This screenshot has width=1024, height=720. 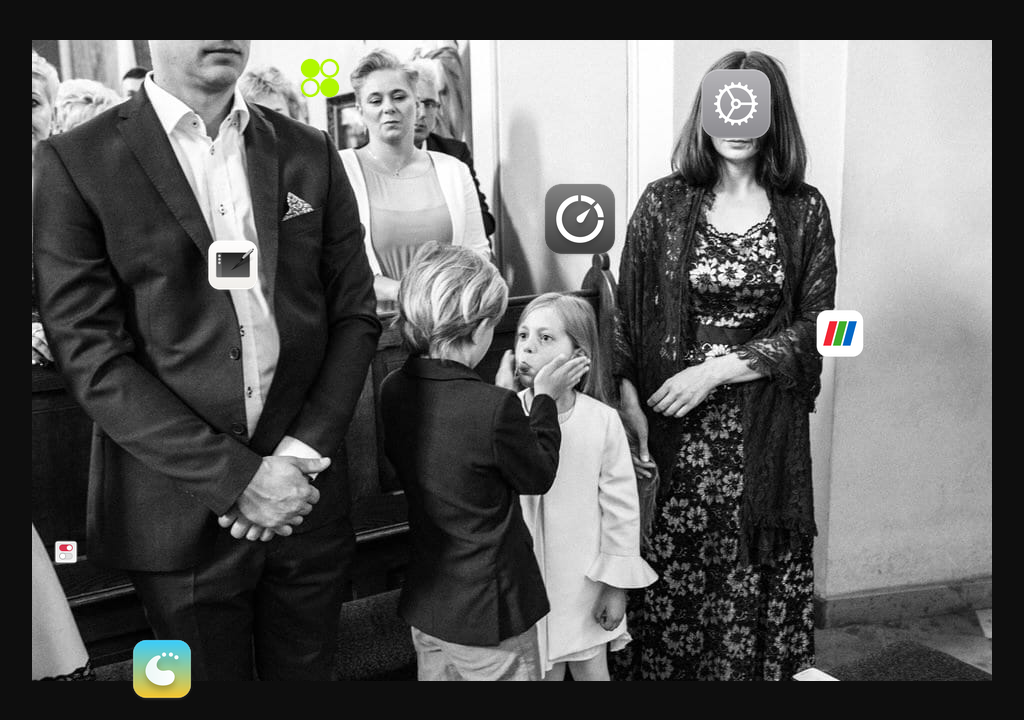 I want to click on open stacer system optimizer, so click(x=580, y=219).